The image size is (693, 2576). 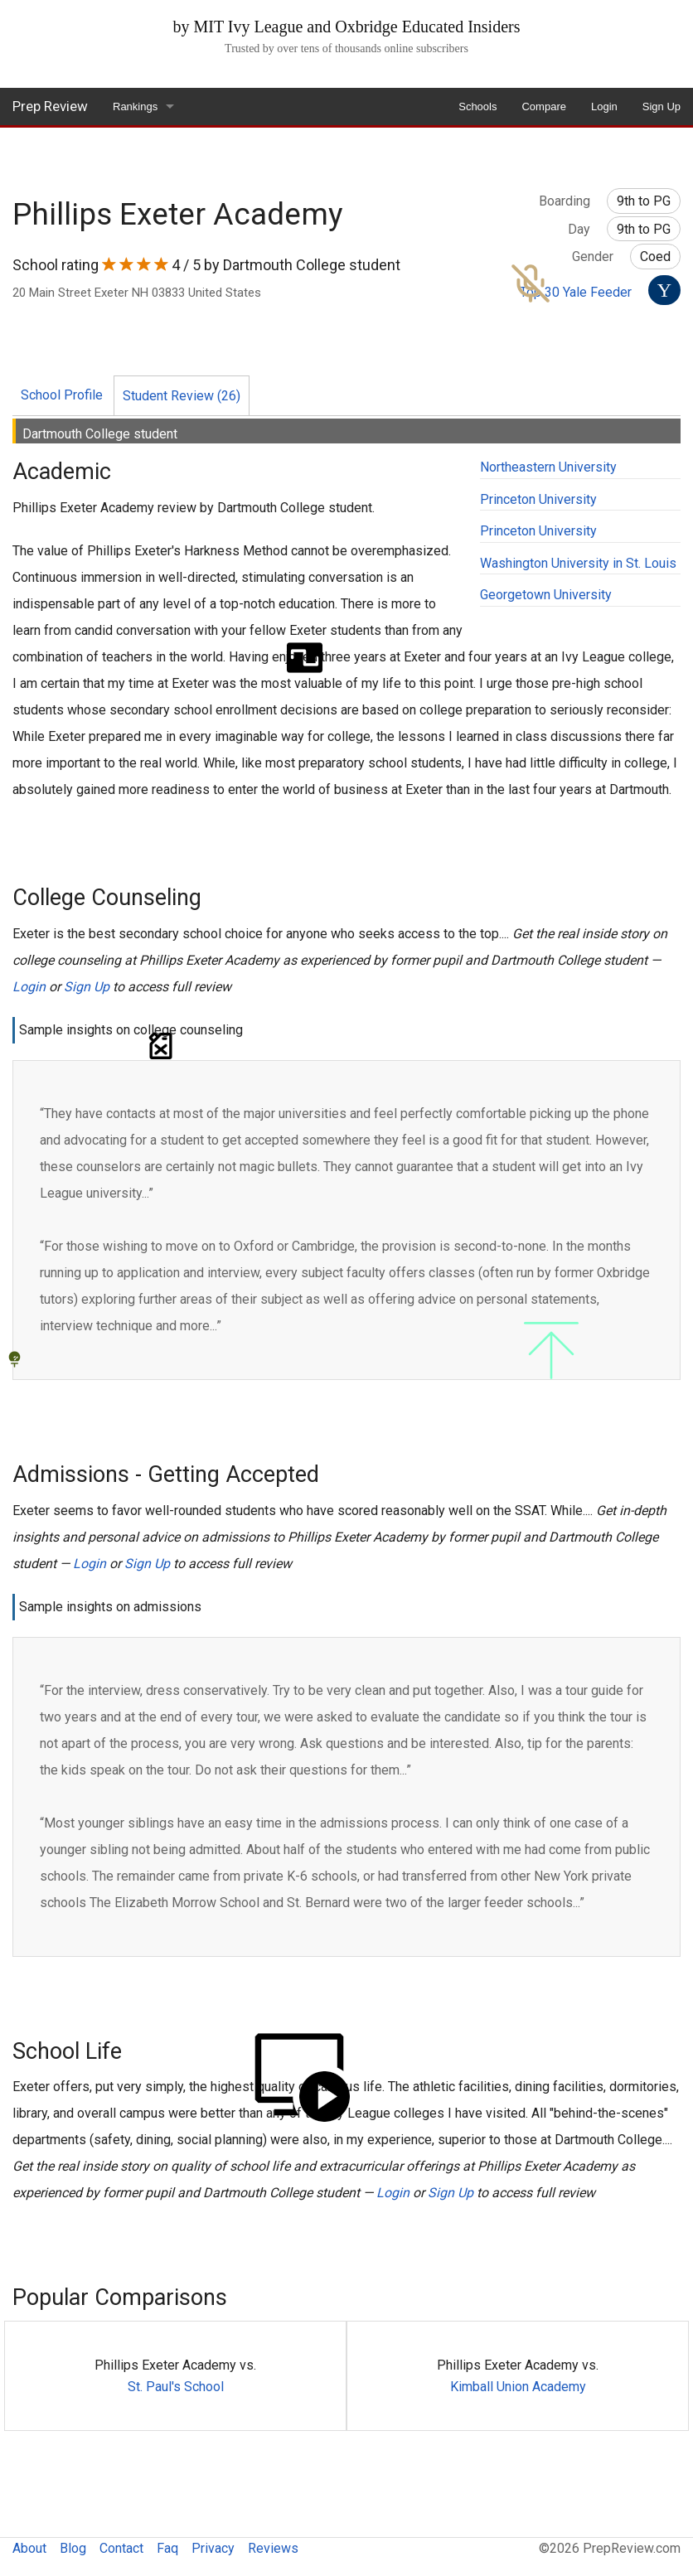 What do you see at coordinates (304, 657) in the screenshot?
I see `toggle square wave audio signal` at bounding box center [304, 657].